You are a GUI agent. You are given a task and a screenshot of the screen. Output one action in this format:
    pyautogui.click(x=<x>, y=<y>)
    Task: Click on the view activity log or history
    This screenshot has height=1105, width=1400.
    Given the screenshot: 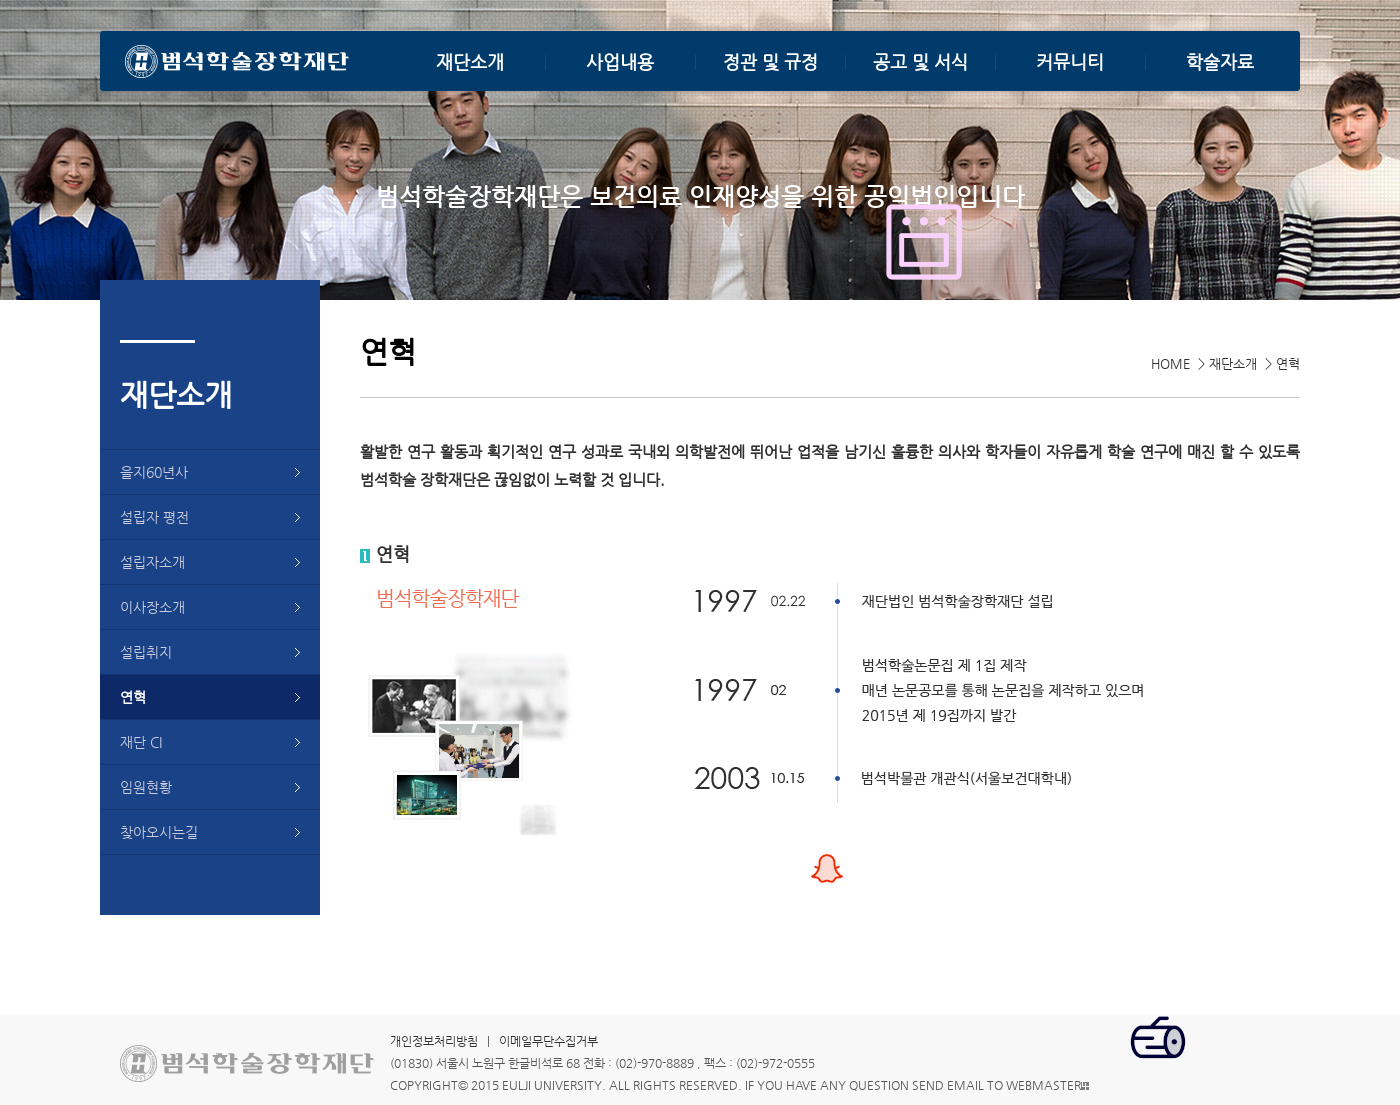 What is the action you would take?
    pyautogui.click(x=1158, y=1040)
    